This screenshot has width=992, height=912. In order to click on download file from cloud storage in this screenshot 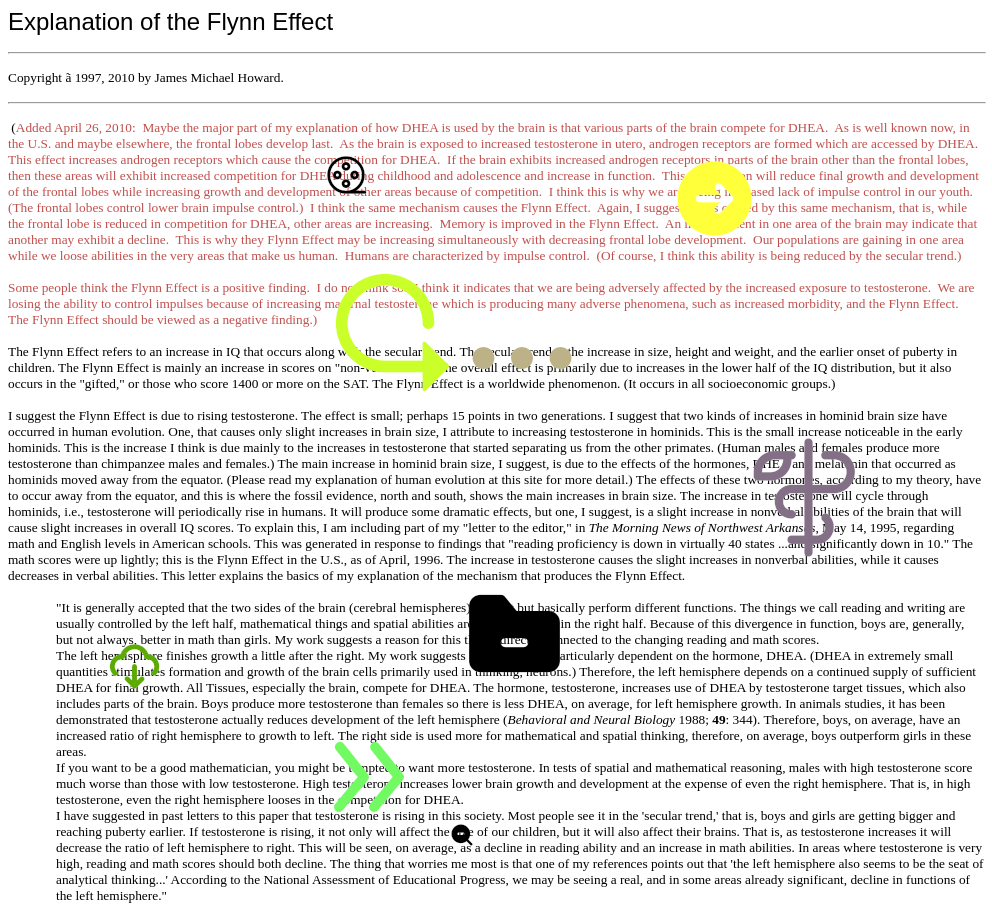, I will do `click(134, 666)`.